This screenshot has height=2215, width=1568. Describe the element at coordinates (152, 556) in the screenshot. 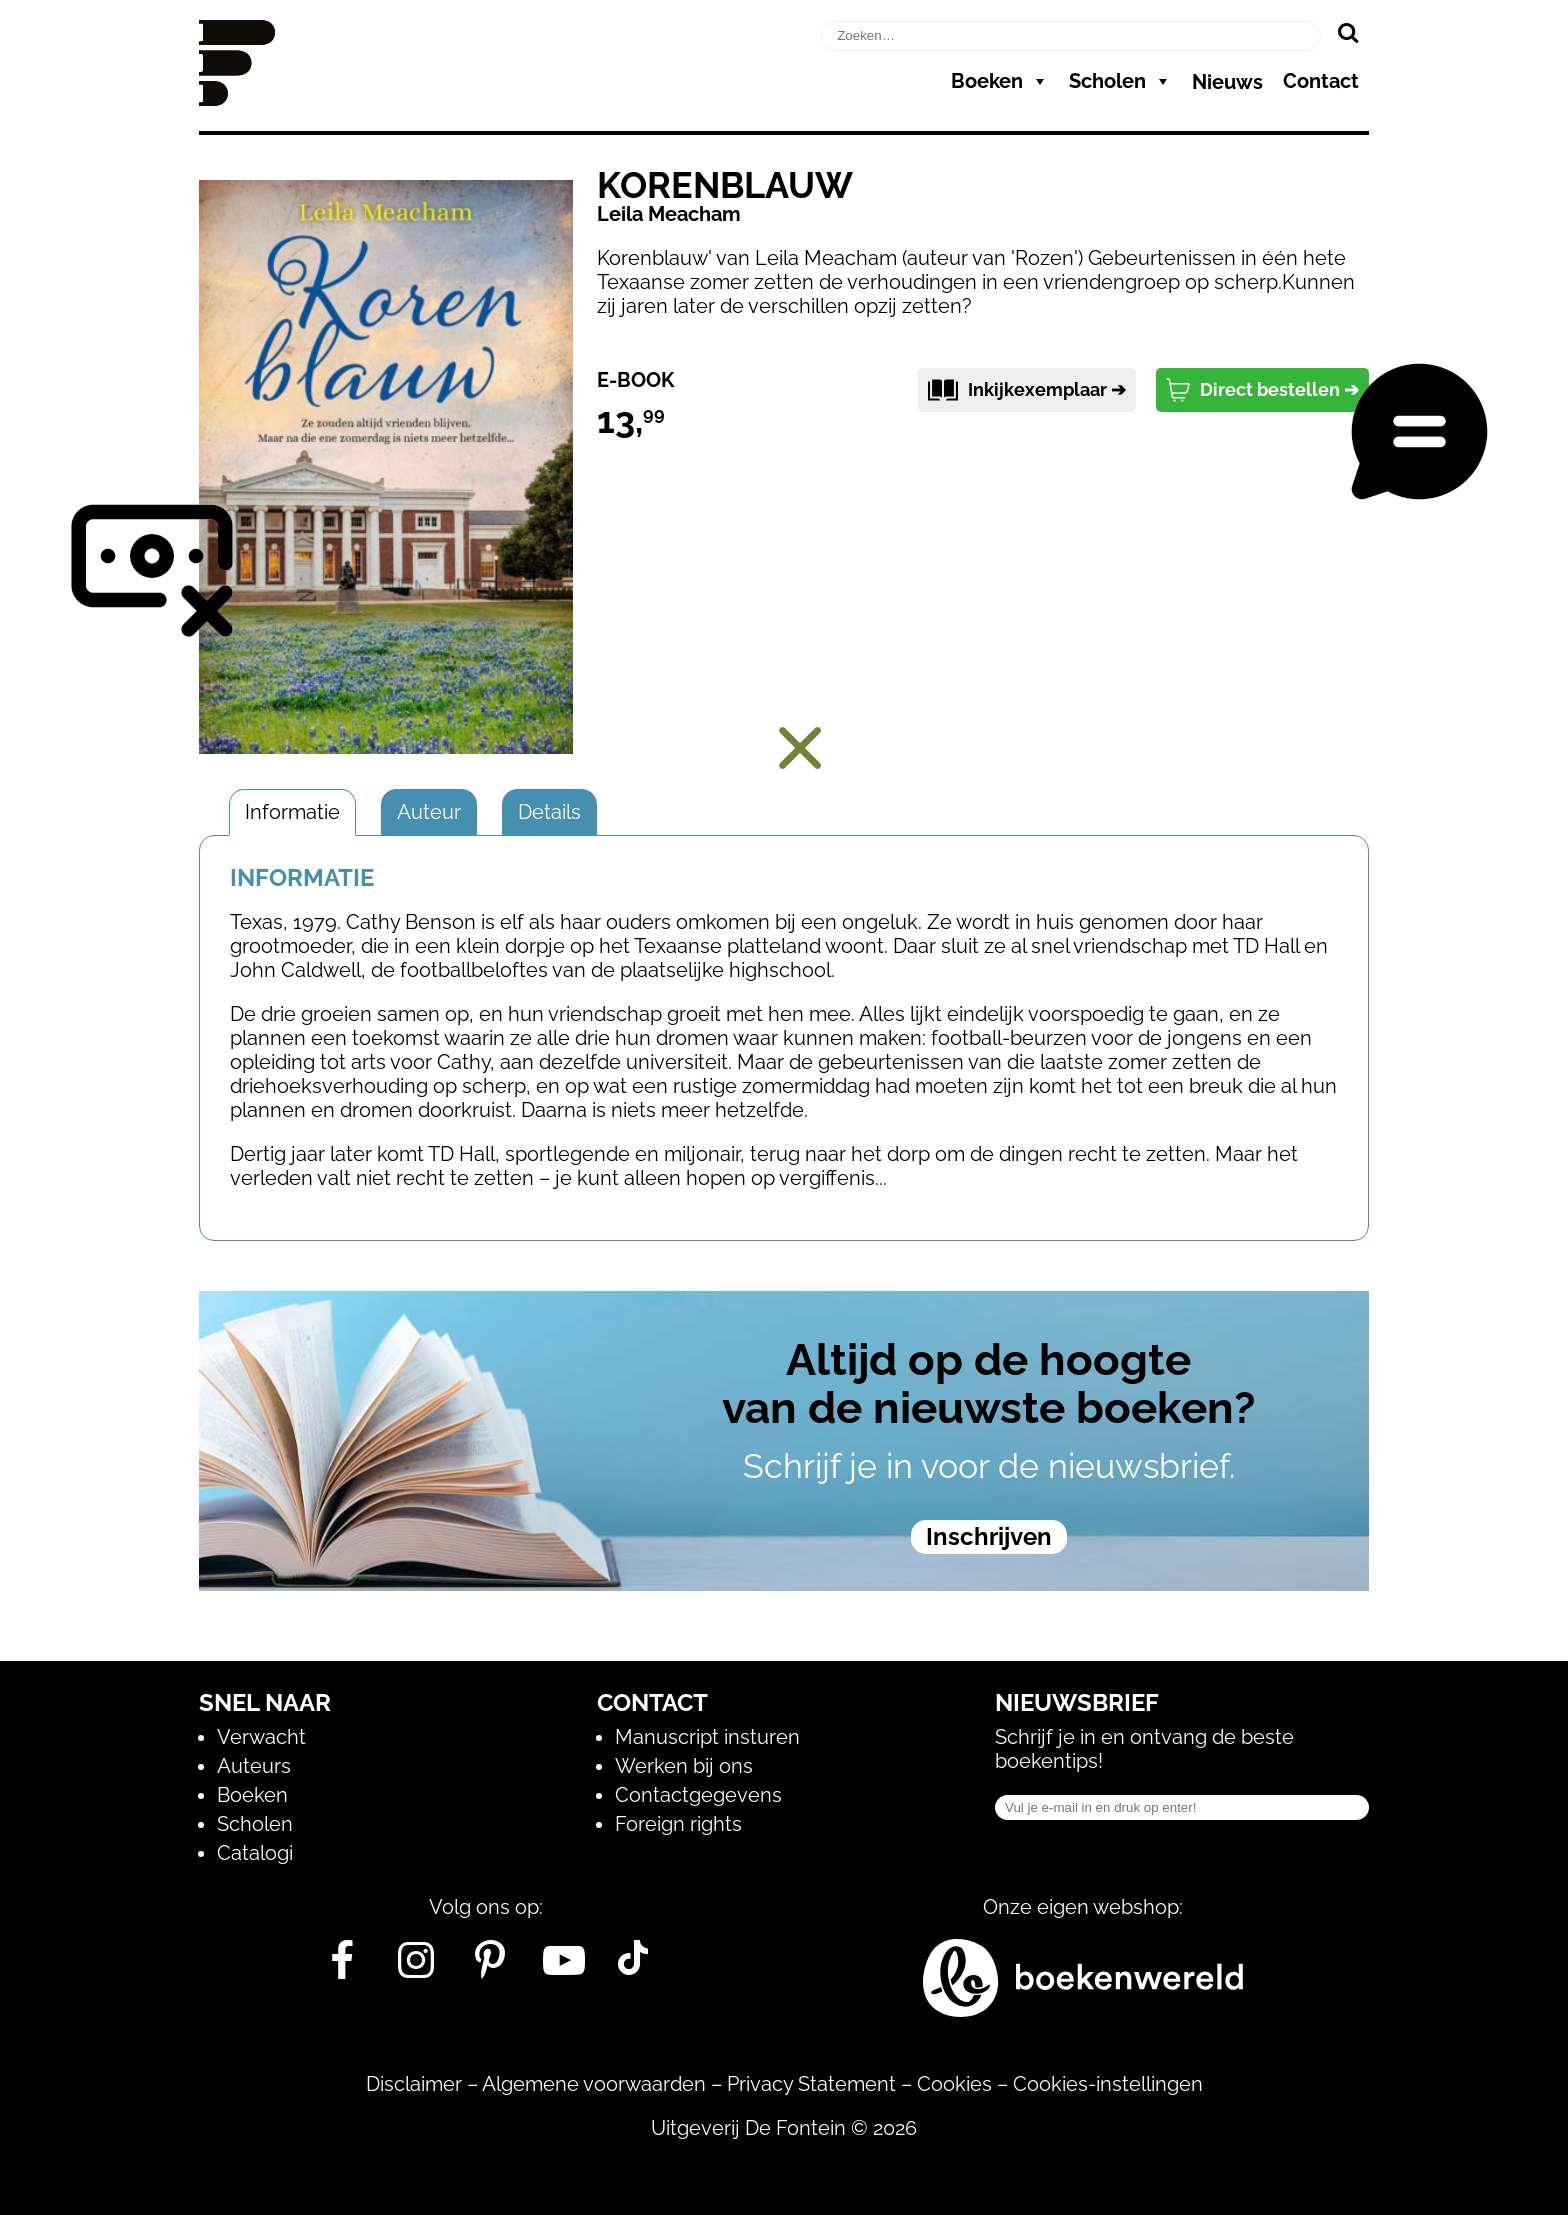

I see `payment declined or failed` at that location.